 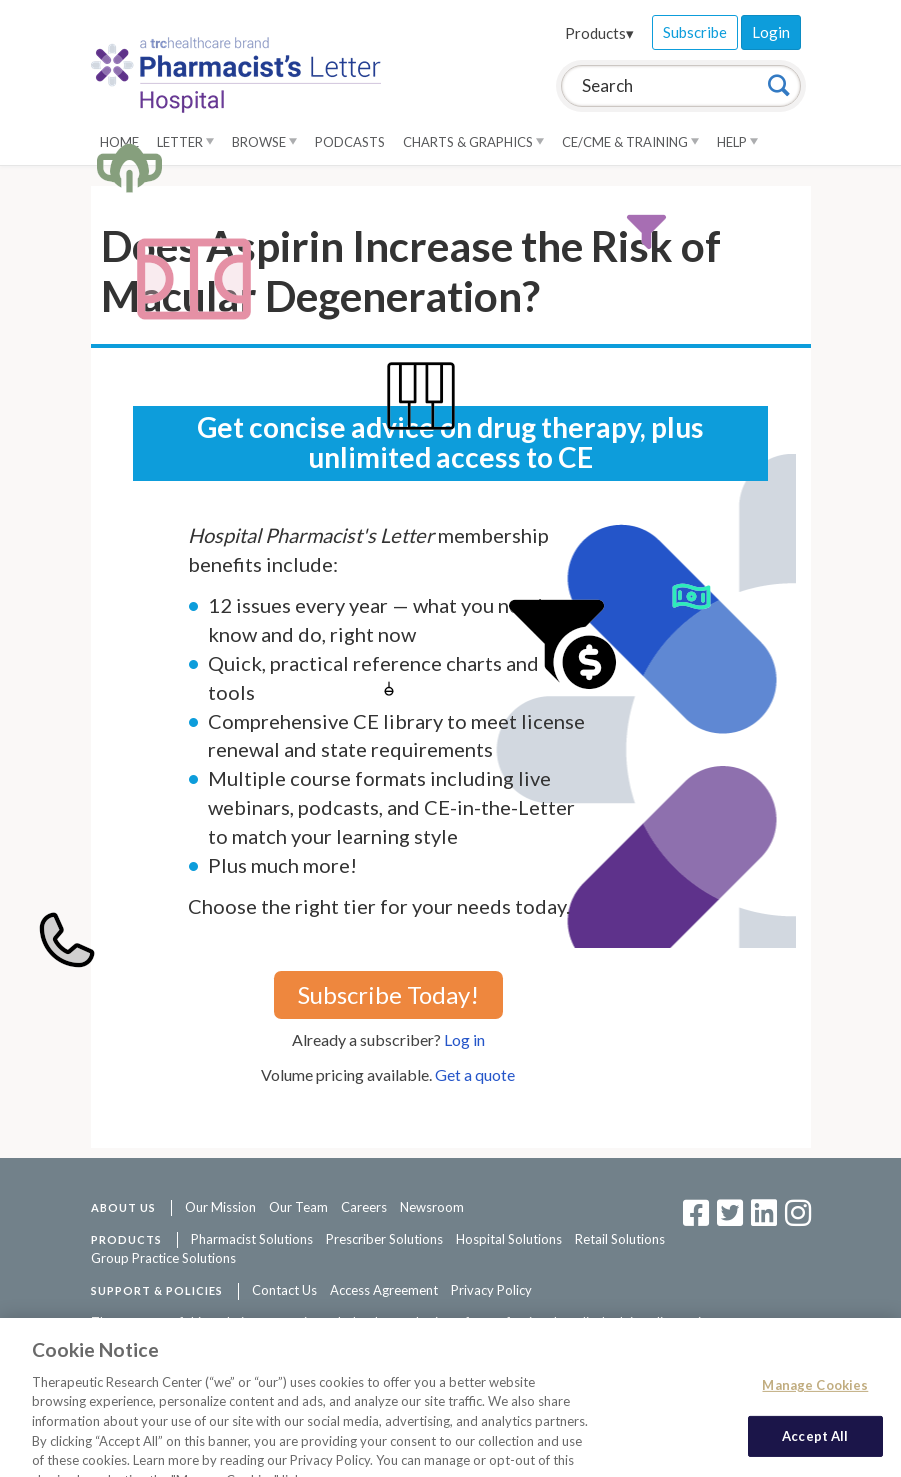 I want to click on view currency or payment options, so click(x=691, y=596).